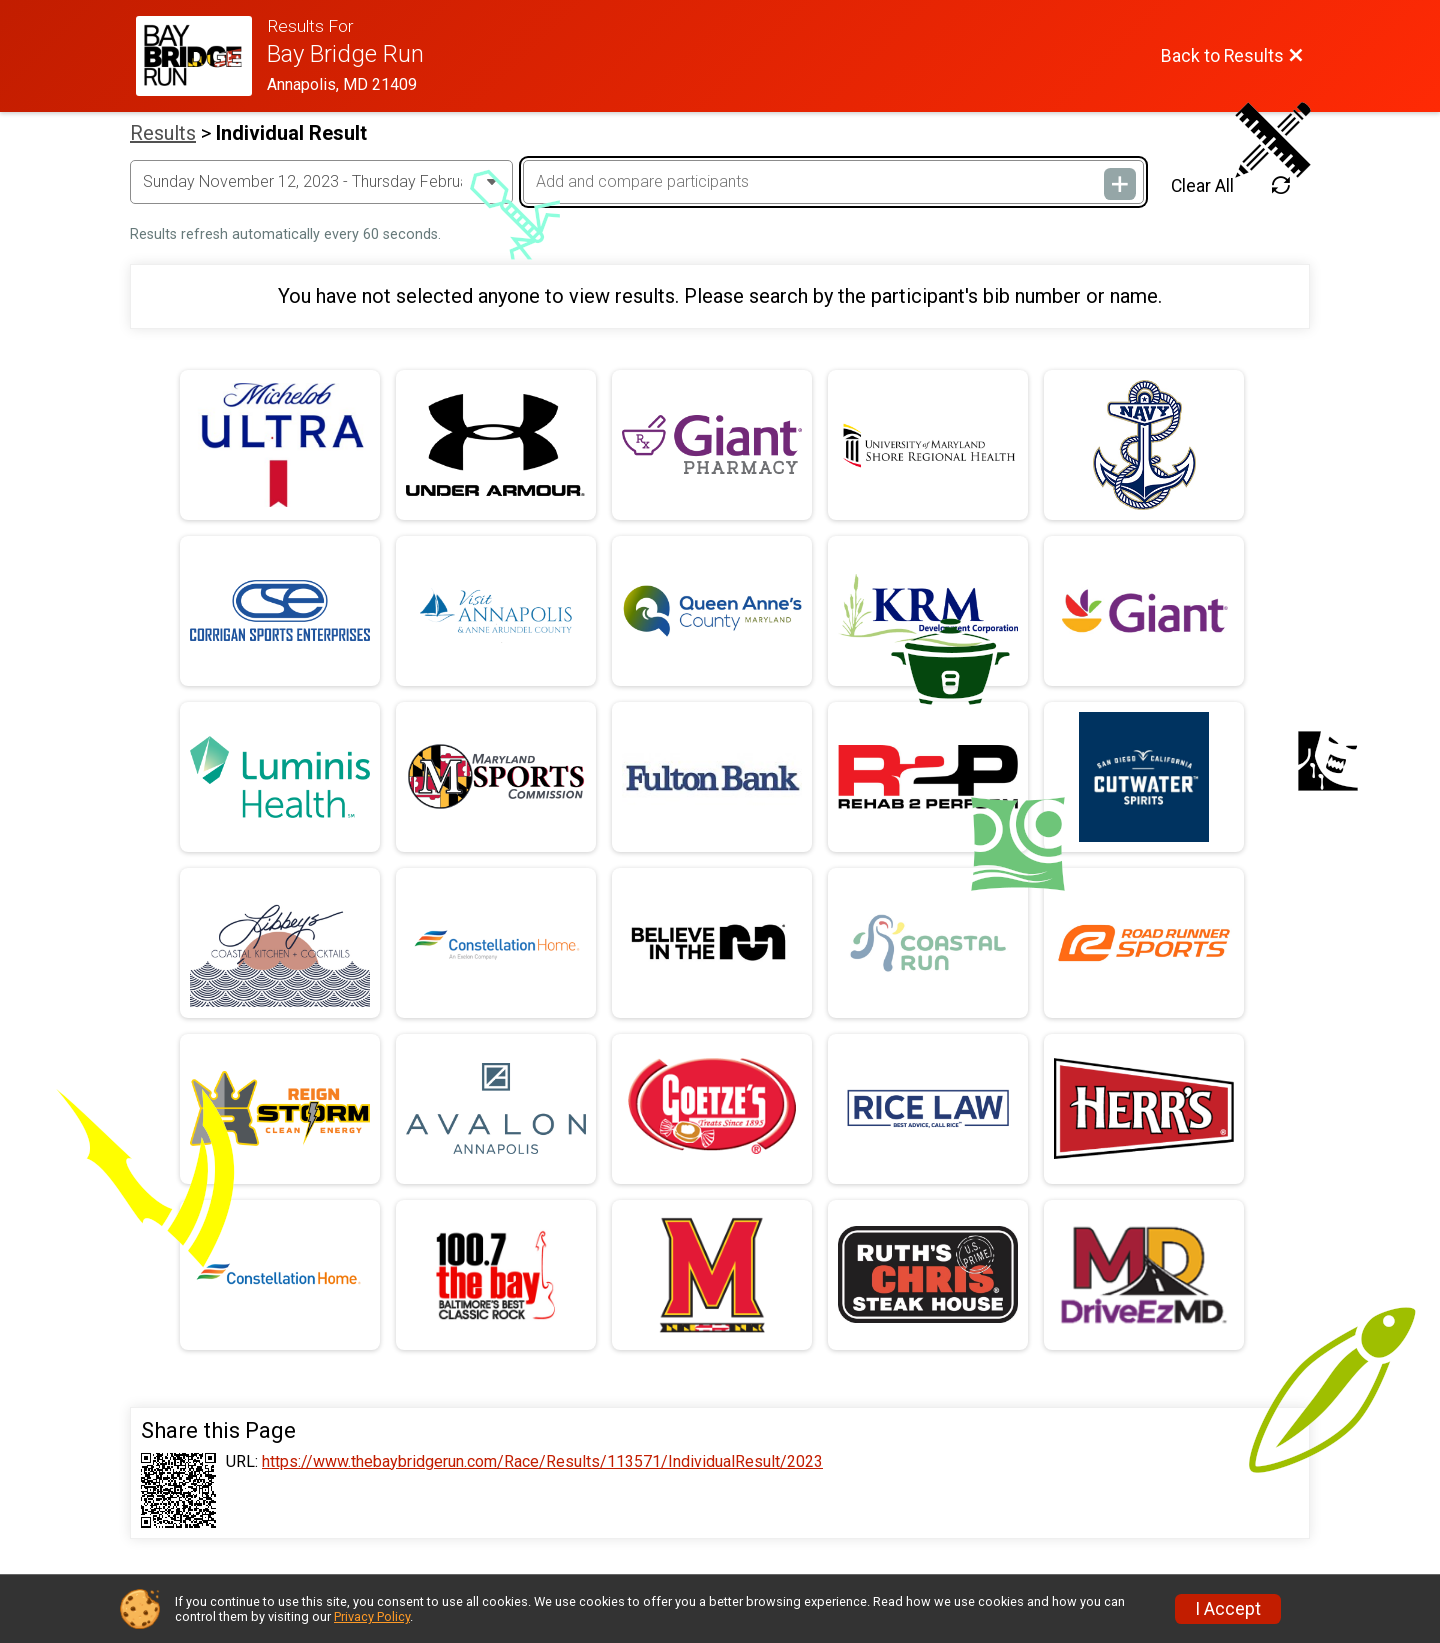 This screenshot has height=1643, width=1440. Describe the element at coordinates (514, 214) in the screenshot. I see `indicates virus or malware detected` at that location.